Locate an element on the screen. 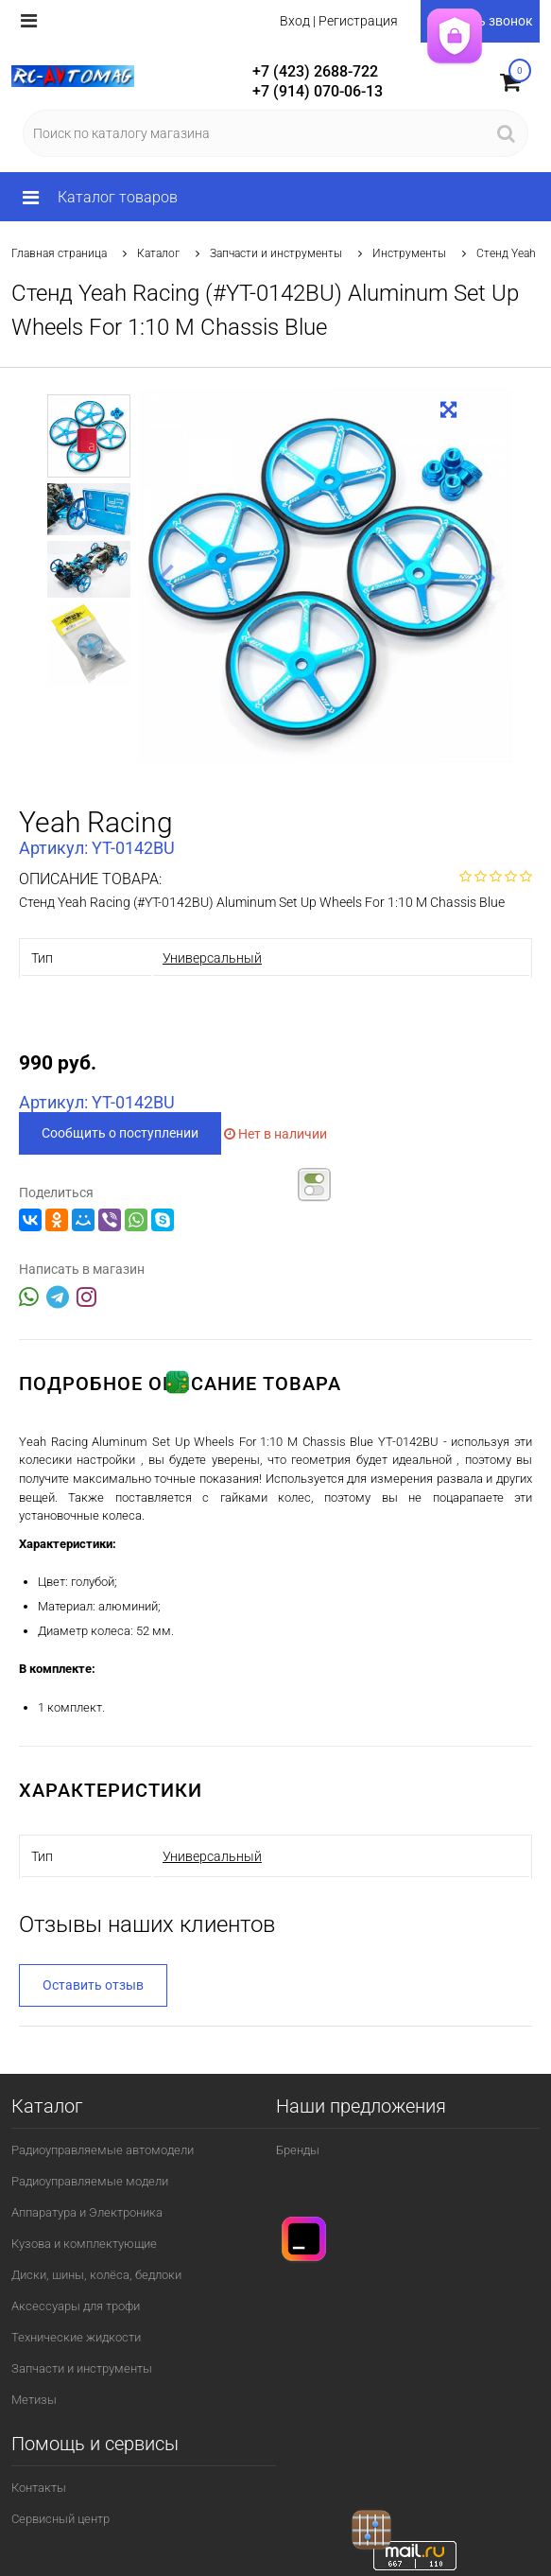 Image resolution: width=551 pixels, height=2576 pixels. open jetbrains toolbox to manage ides is located at coordinates (303, 2238).